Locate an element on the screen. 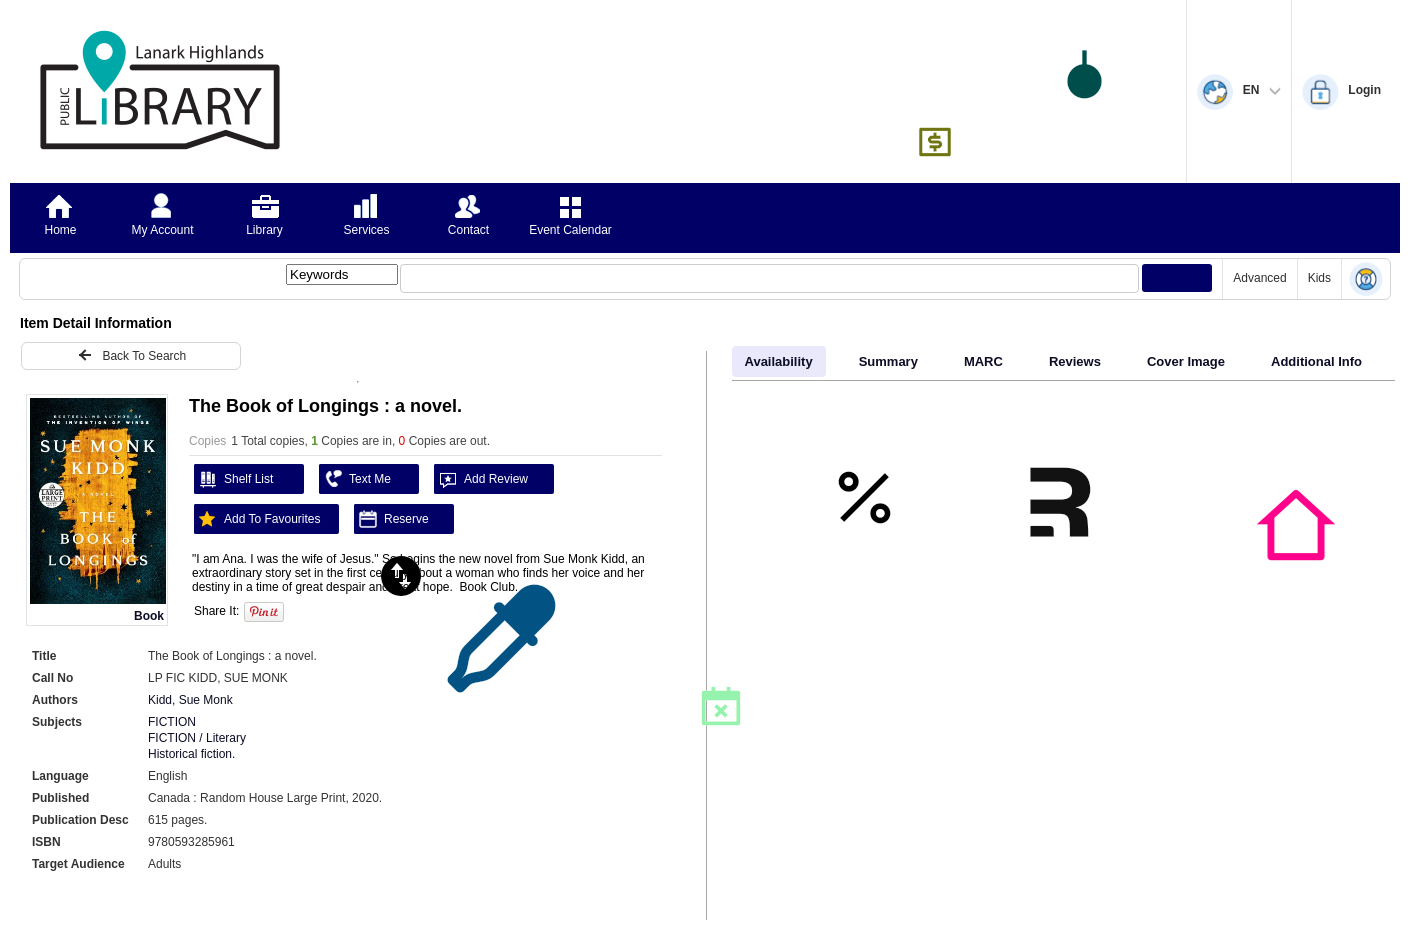 The height and width of the screenshot is (933, 1410). cancel or delete a calendar event is located at coordinates (721, 708).